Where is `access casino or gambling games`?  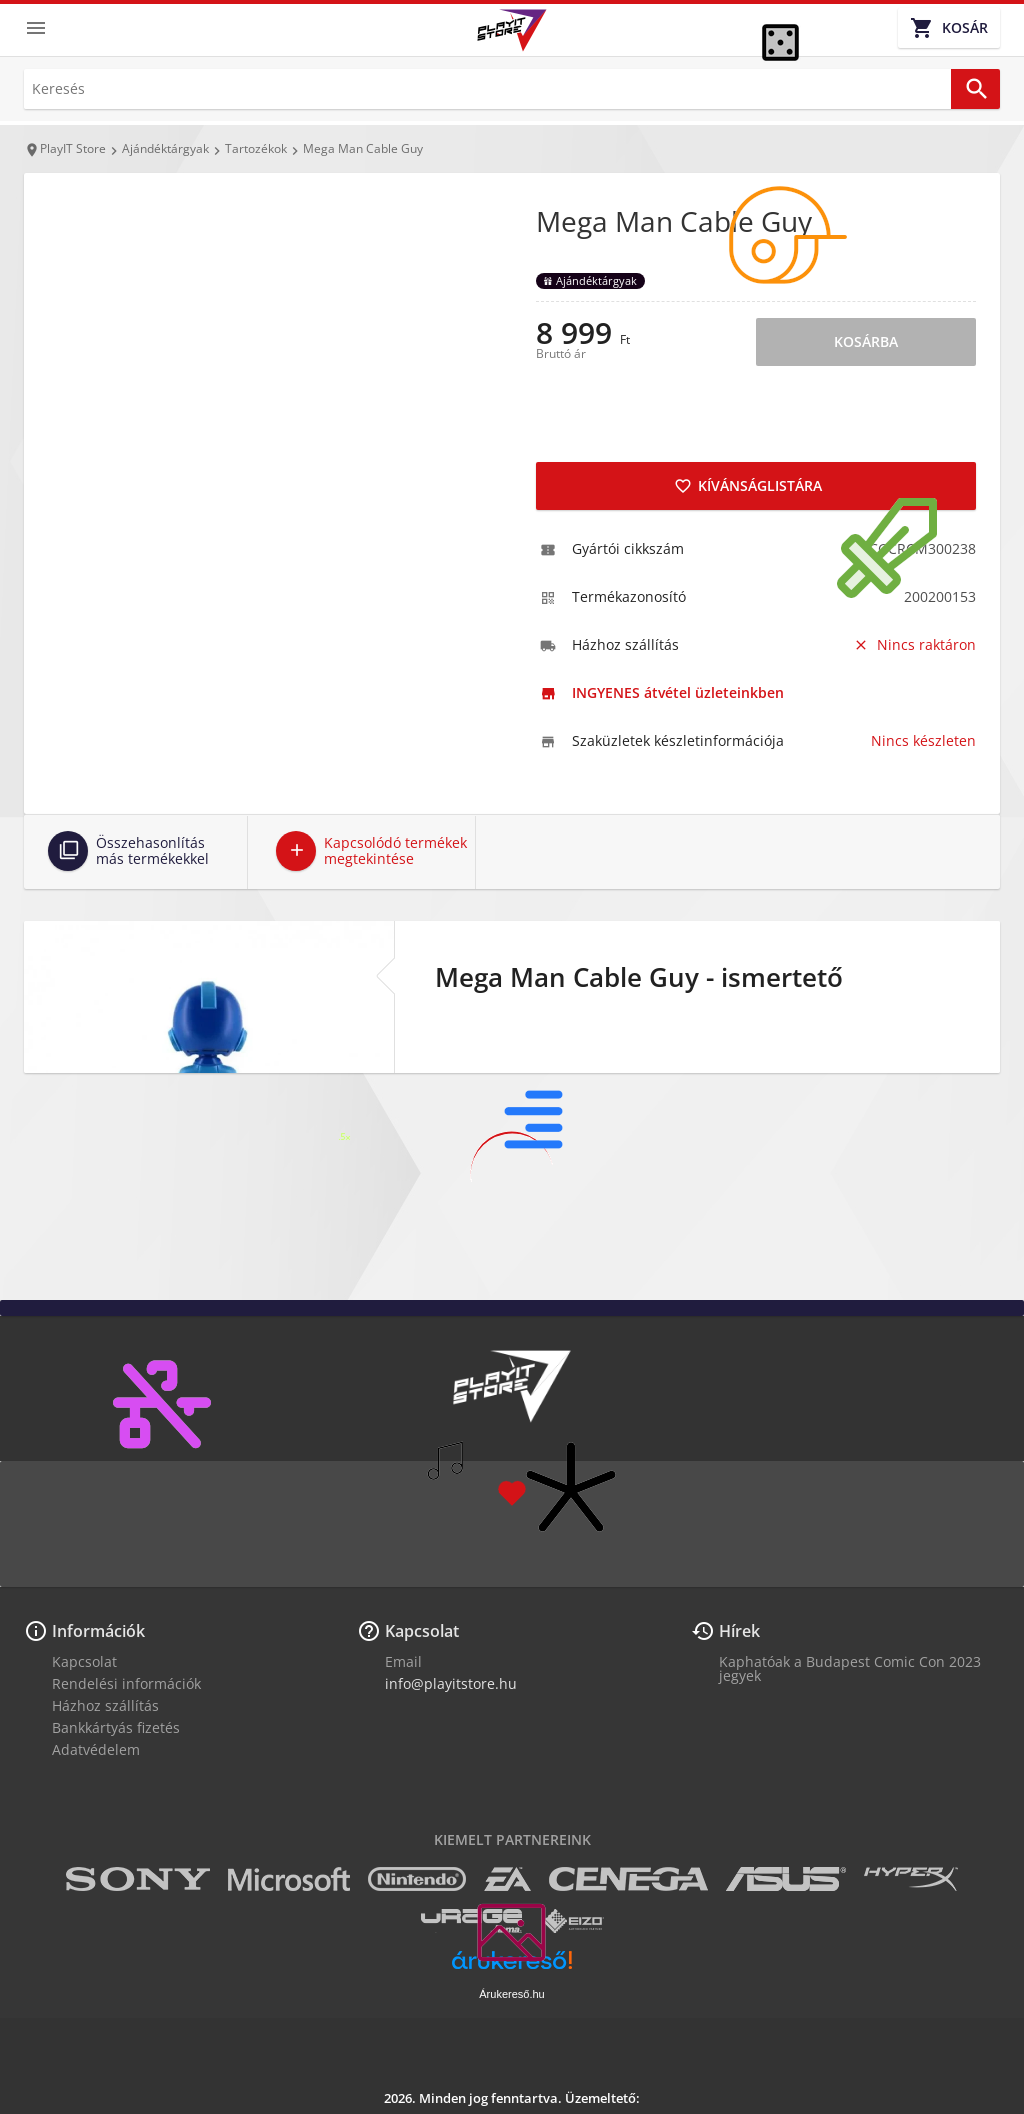 access casino or gambling games is located at coordinates (780, 42).